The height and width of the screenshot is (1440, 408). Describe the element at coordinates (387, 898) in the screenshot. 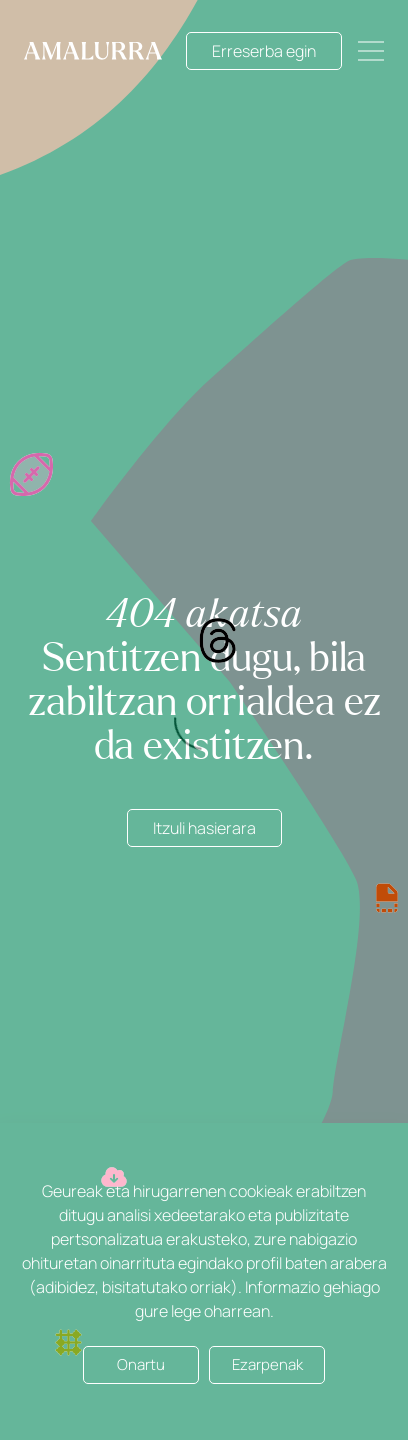

I see `file partially uploaded or in progress` at that location.